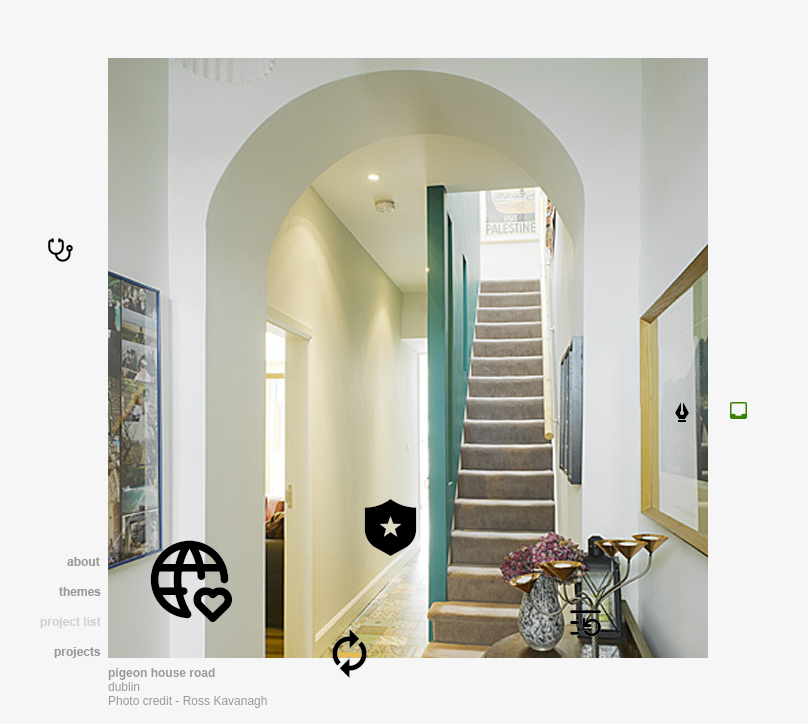 The height and width of the screenshot is (724, 808). I want to click on access your inbox, so click(738, 410).